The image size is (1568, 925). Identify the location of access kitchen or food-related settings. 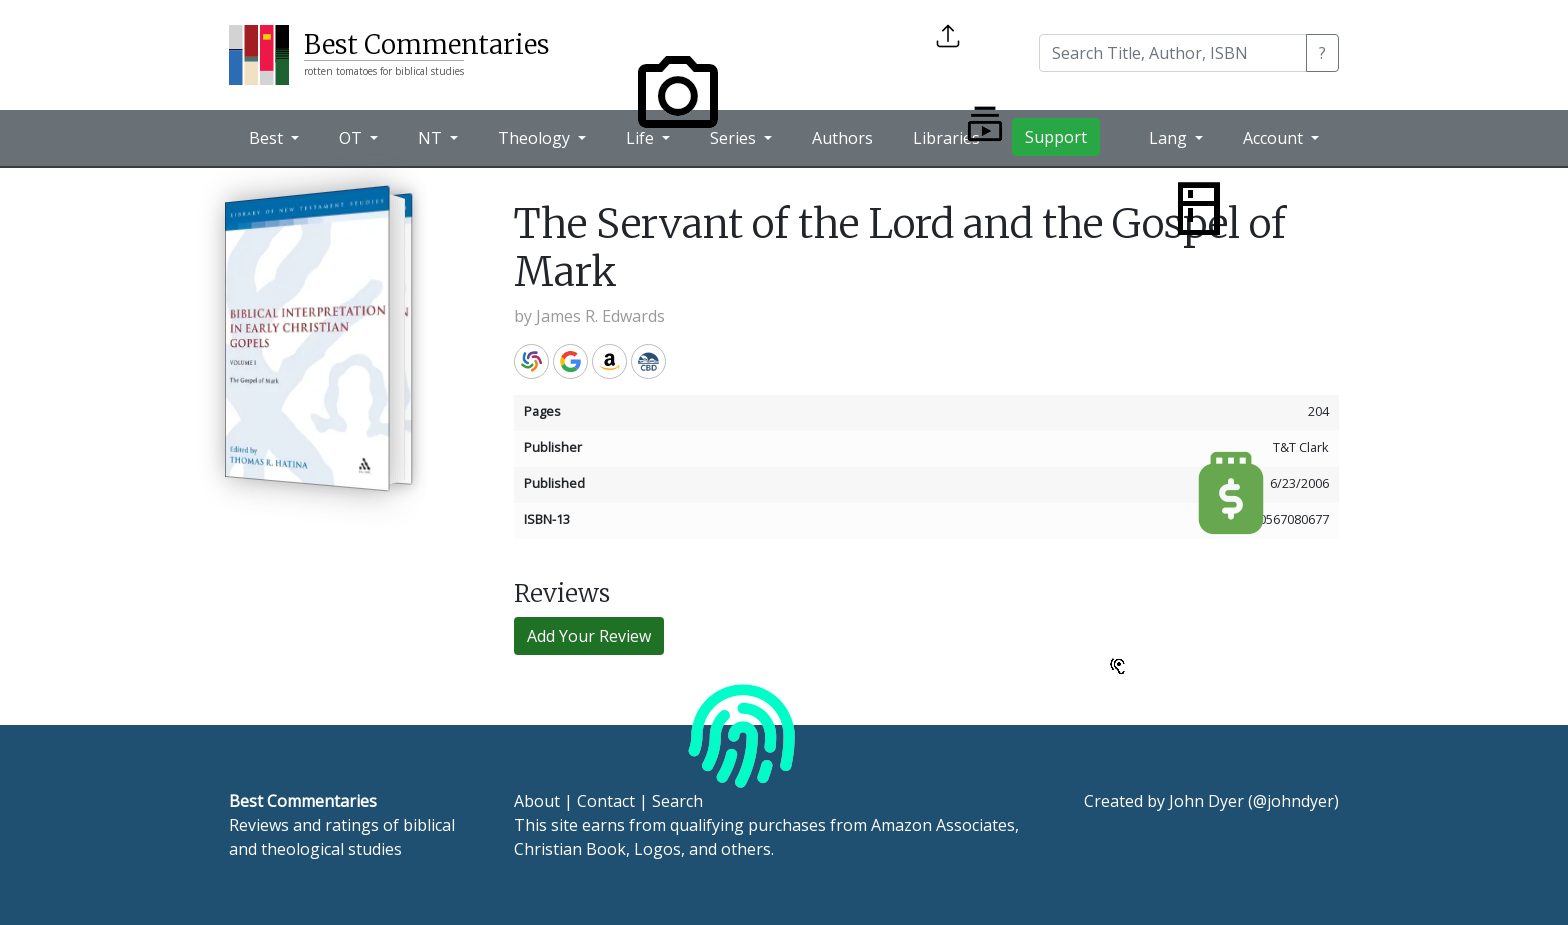
(1198, 208).